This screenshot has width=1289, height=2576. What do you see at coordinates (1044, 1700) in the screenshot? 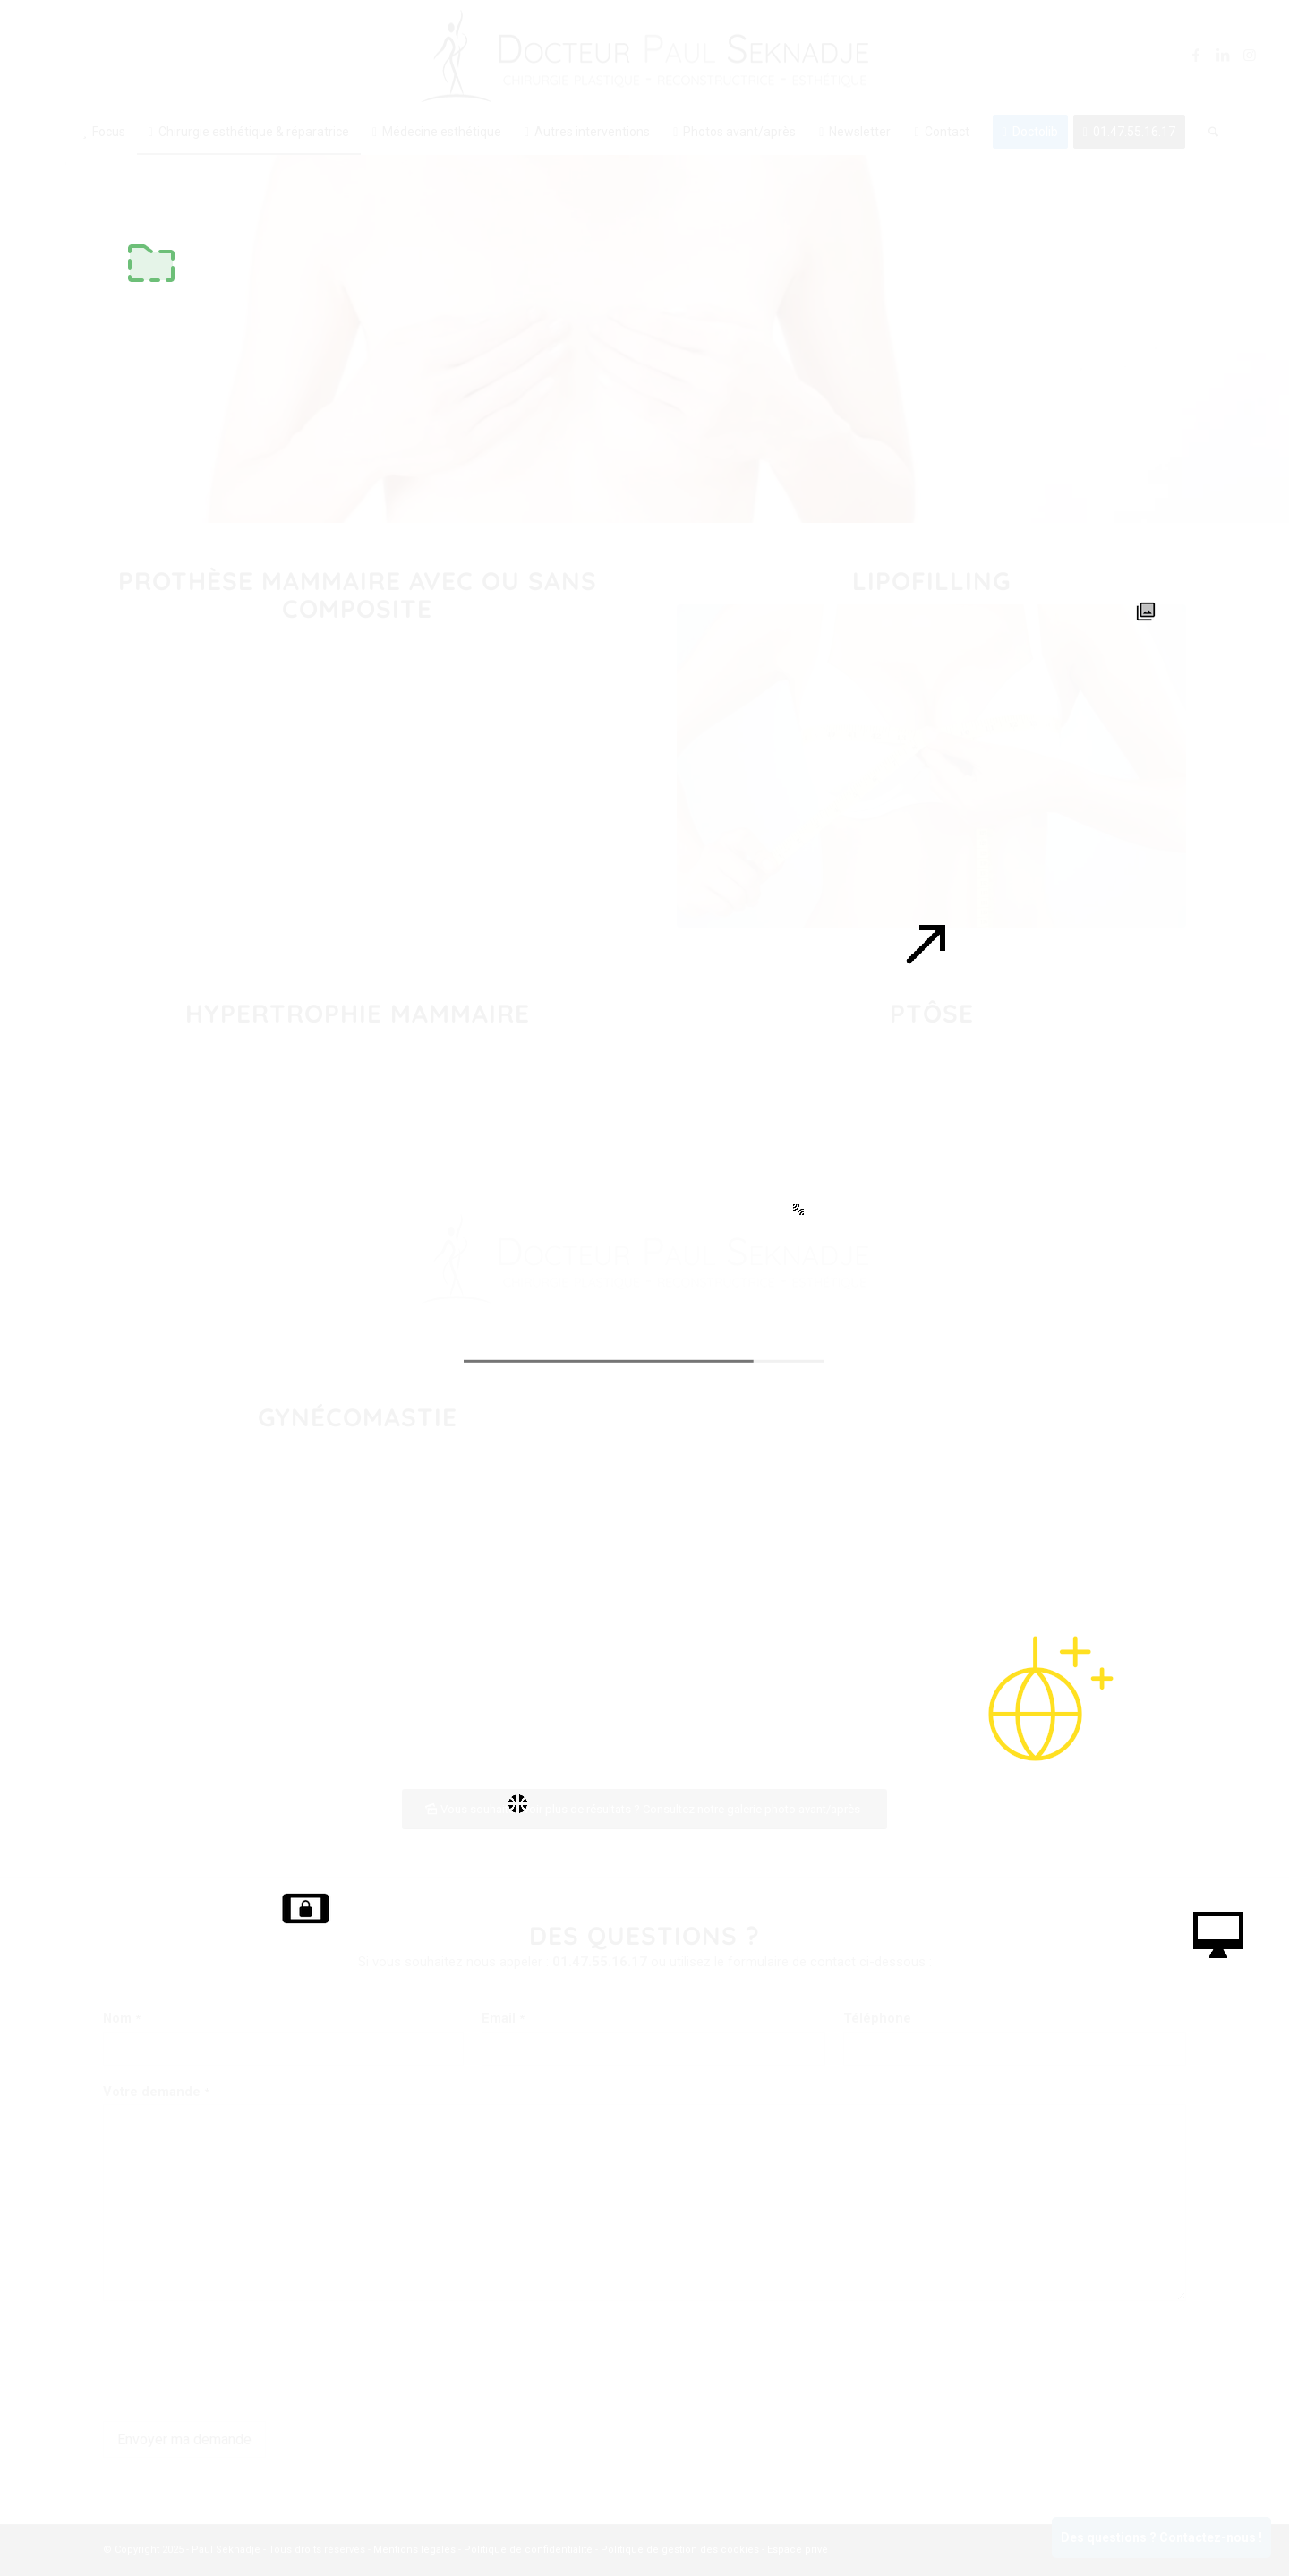
I see `access party or event mode` at bounding box center [1044, 1700].